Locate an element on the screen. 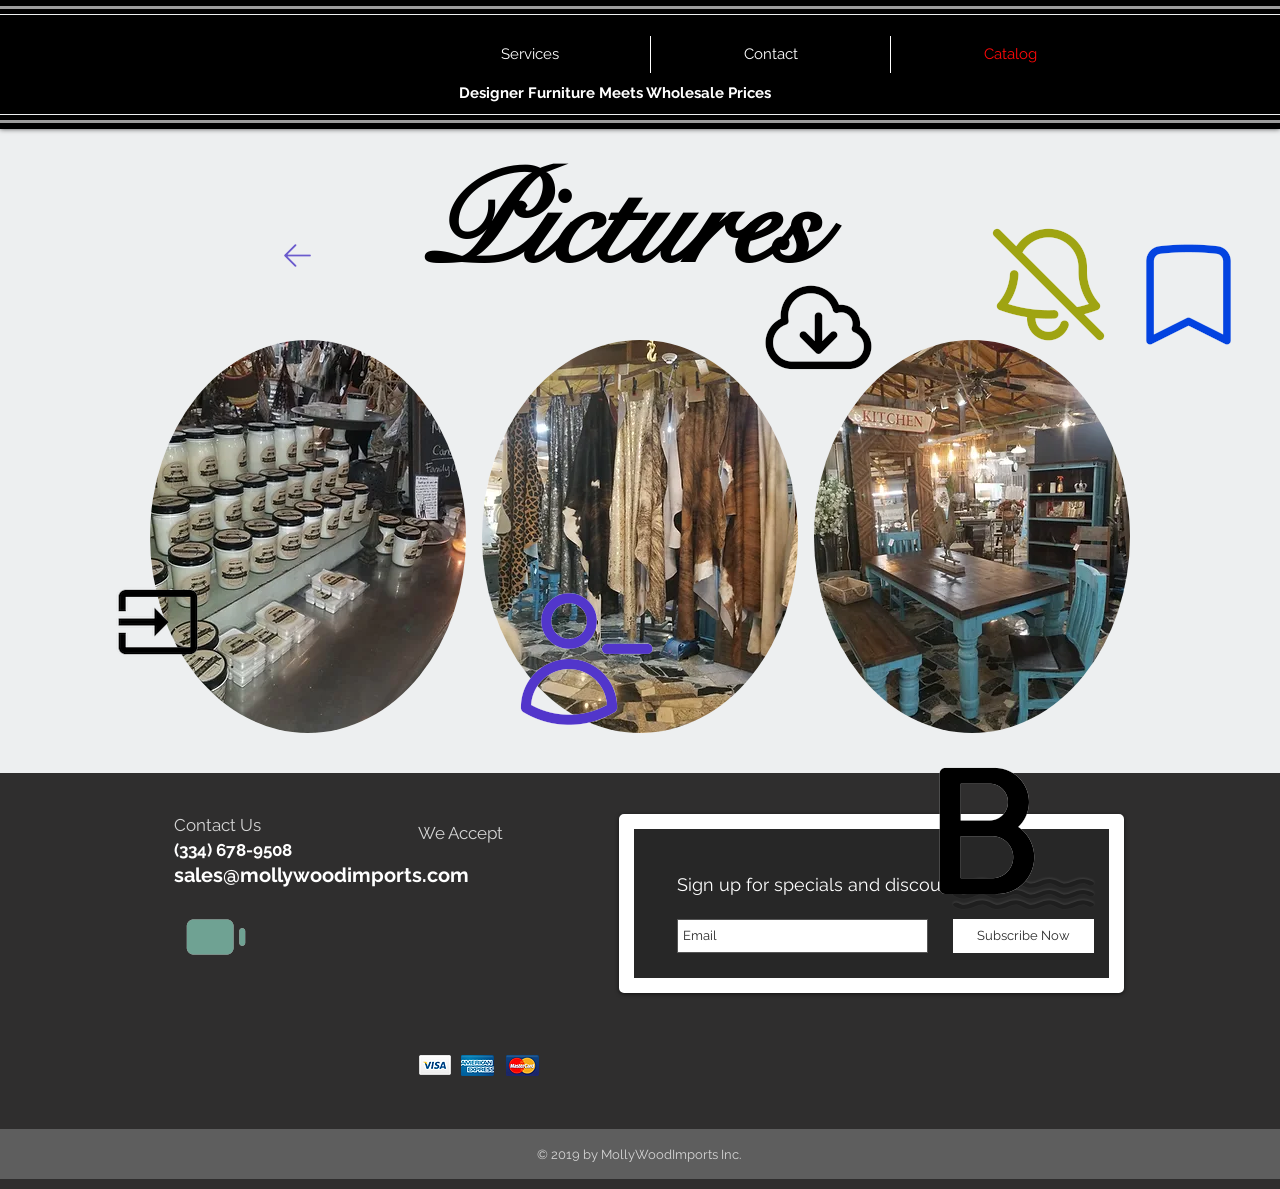 Image resolution: width=1280 pixels, height=1189 pixels. shows current battery level is located at coordinates (216, 937).